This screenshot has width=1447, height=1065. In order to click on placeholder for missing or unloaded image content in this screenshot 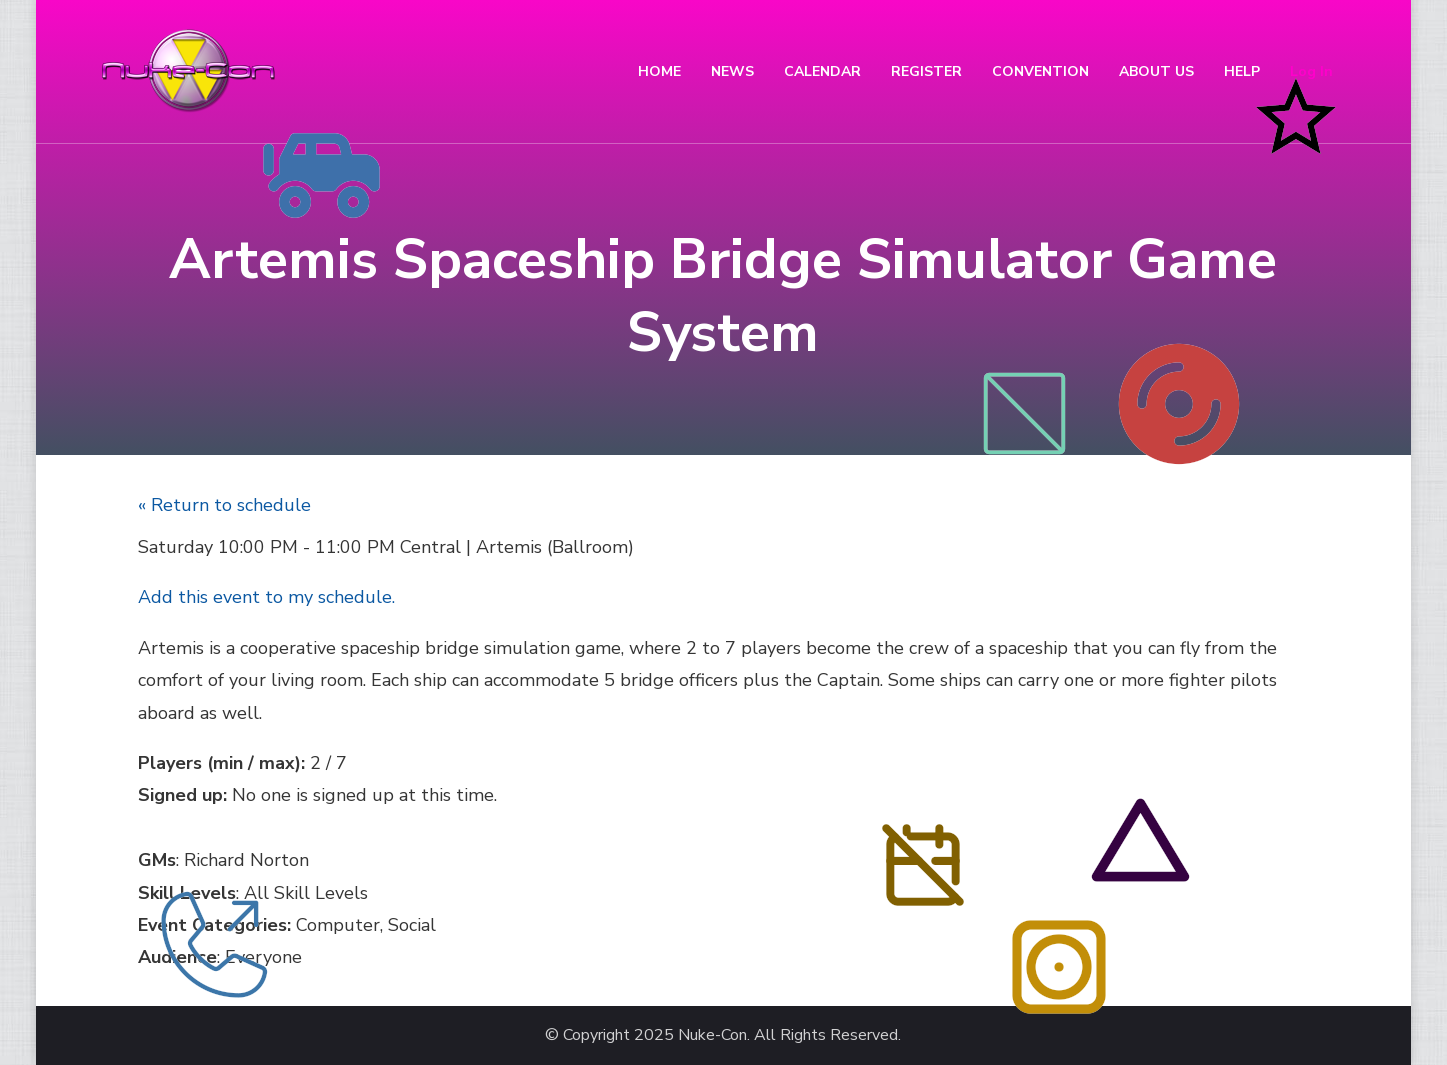, I will do `click(1024, 413)`.